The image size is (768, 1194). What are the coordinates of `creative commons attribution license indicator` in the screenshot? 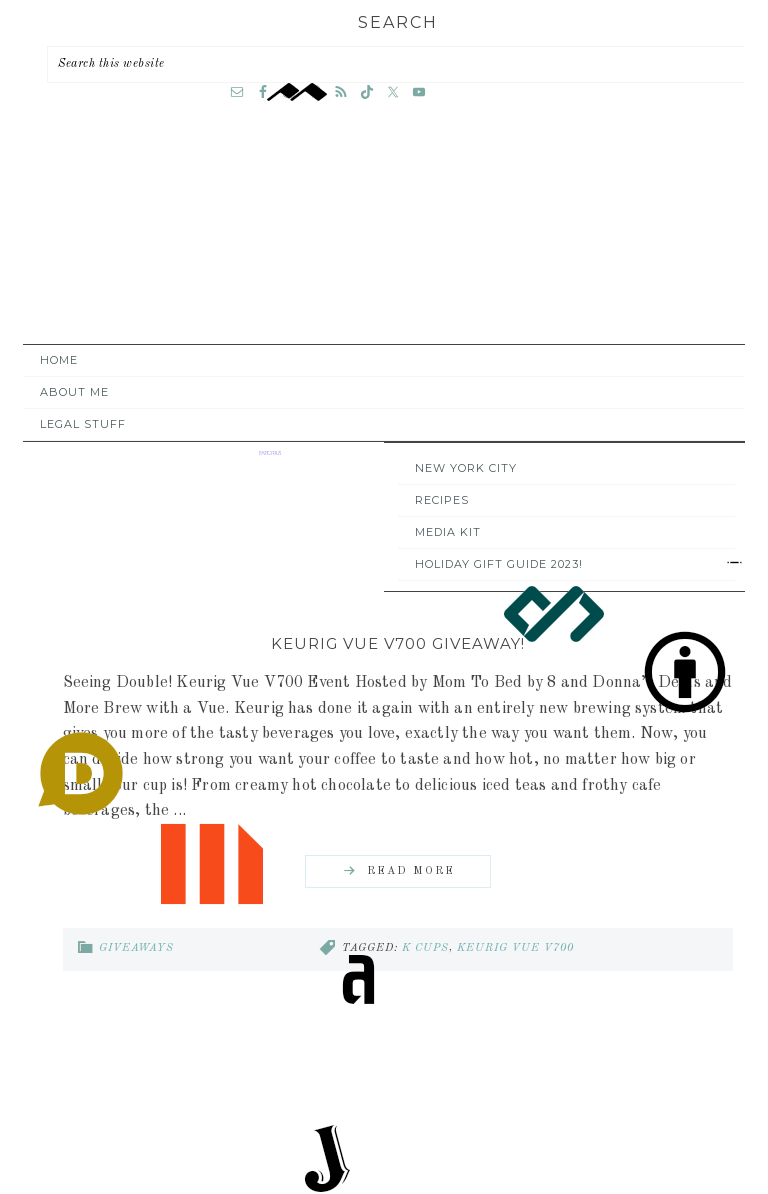 It's located at (685, 672).